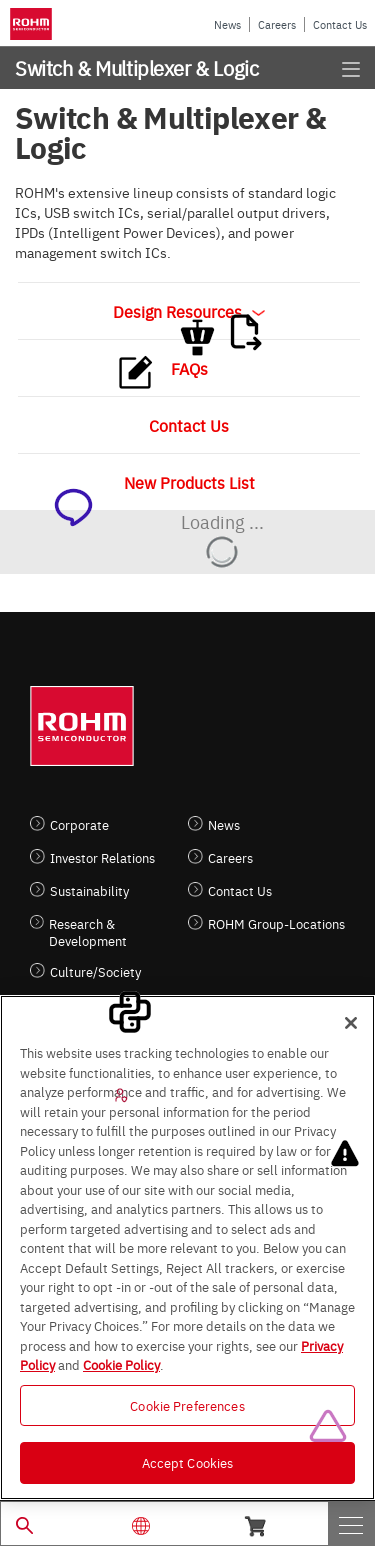 Image resolution: width=375 pixels, height=1546 pixels. I want to click on export file to another location, so click(244, 331).